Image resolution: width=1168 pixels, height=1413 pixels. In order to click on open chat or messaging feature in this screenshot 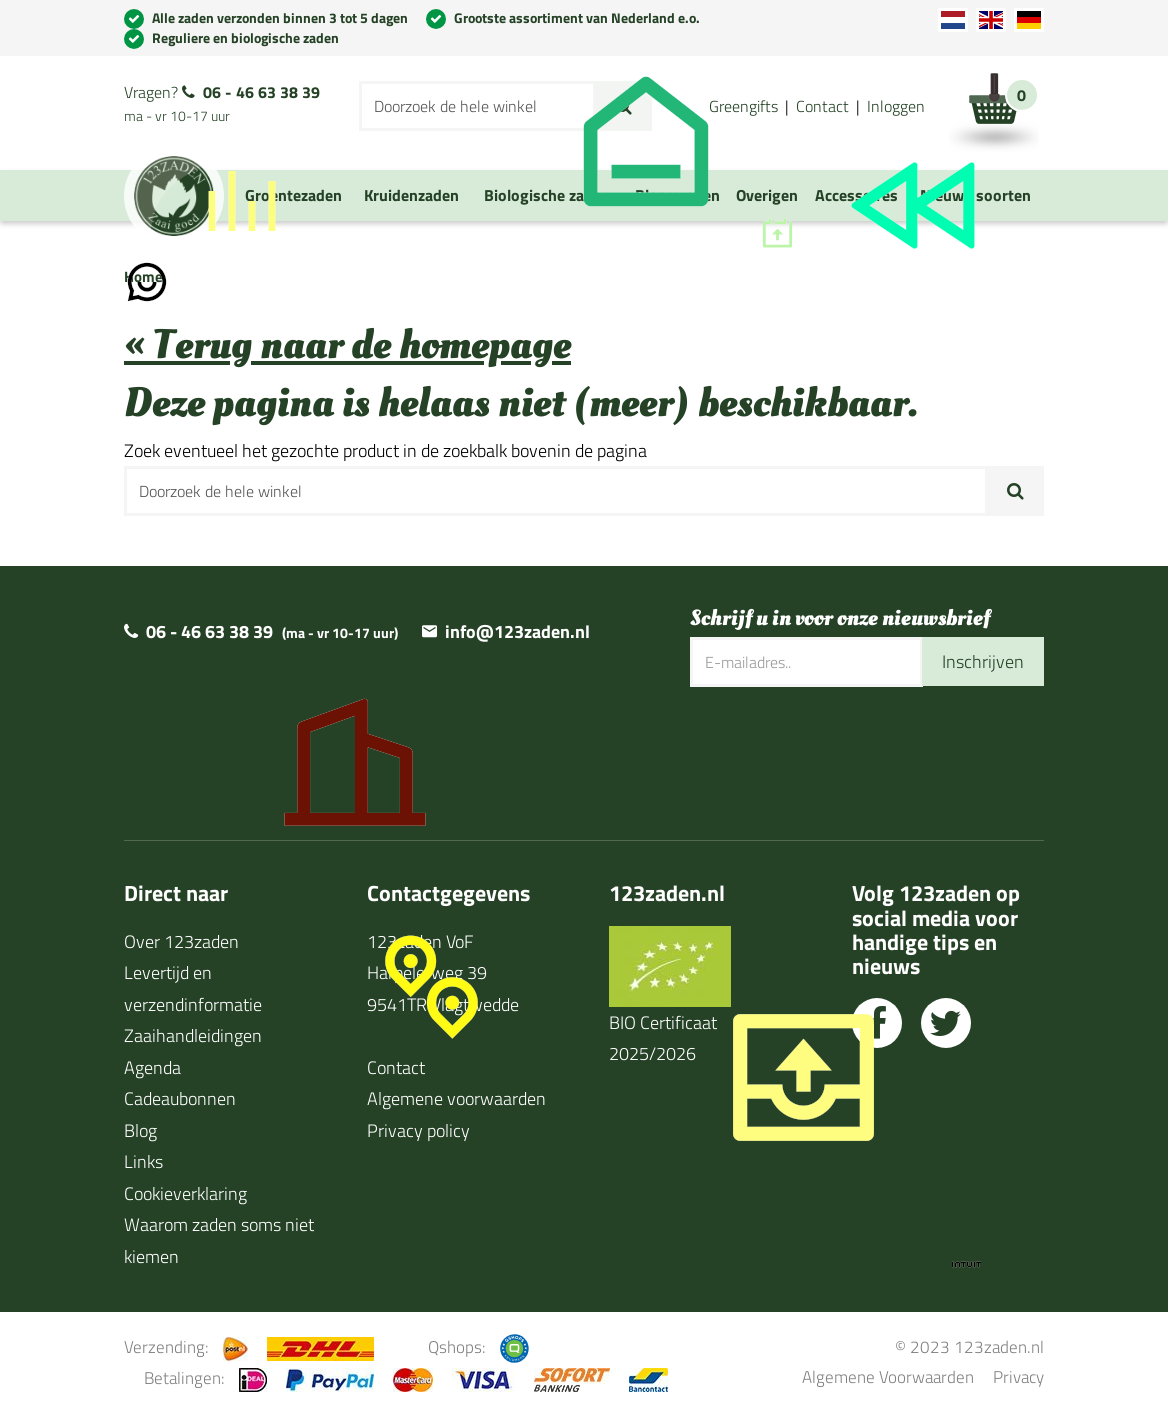, I will do `click(147, 282)`.